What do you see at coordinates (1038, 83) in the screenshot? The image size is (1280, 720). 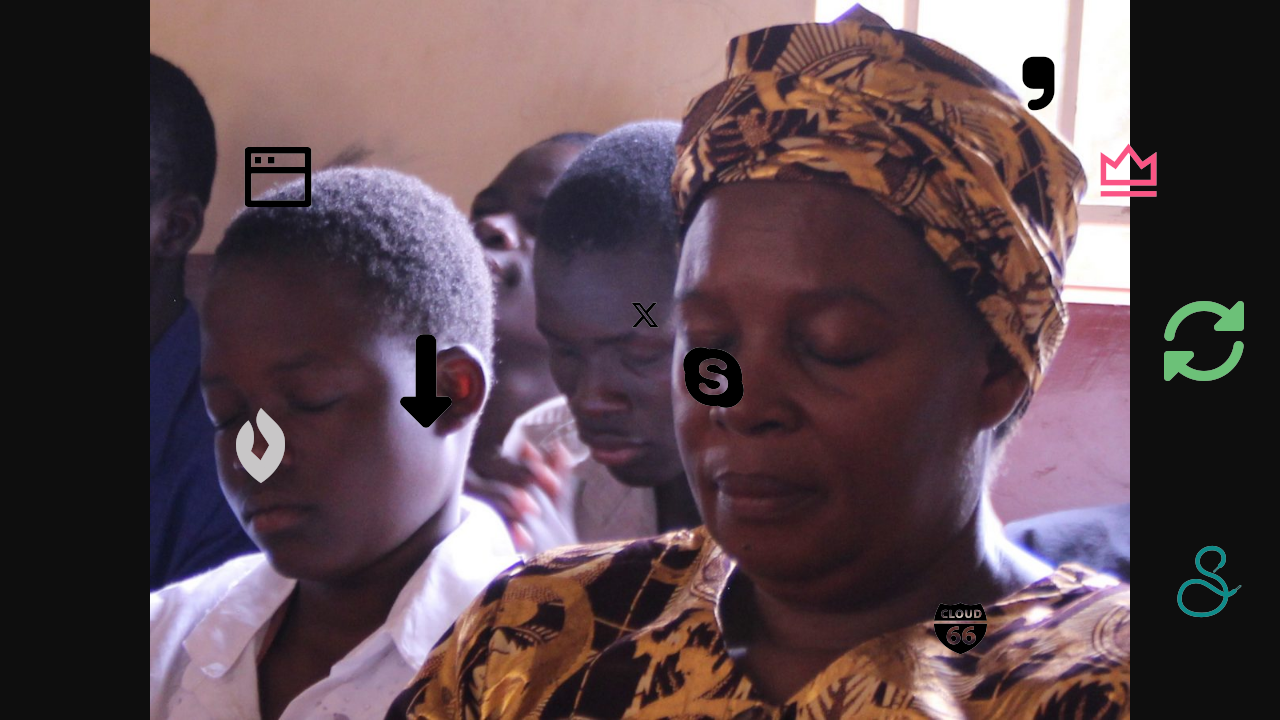 I see `insert closing single quotation mark` at bounding box center [1038, 83].